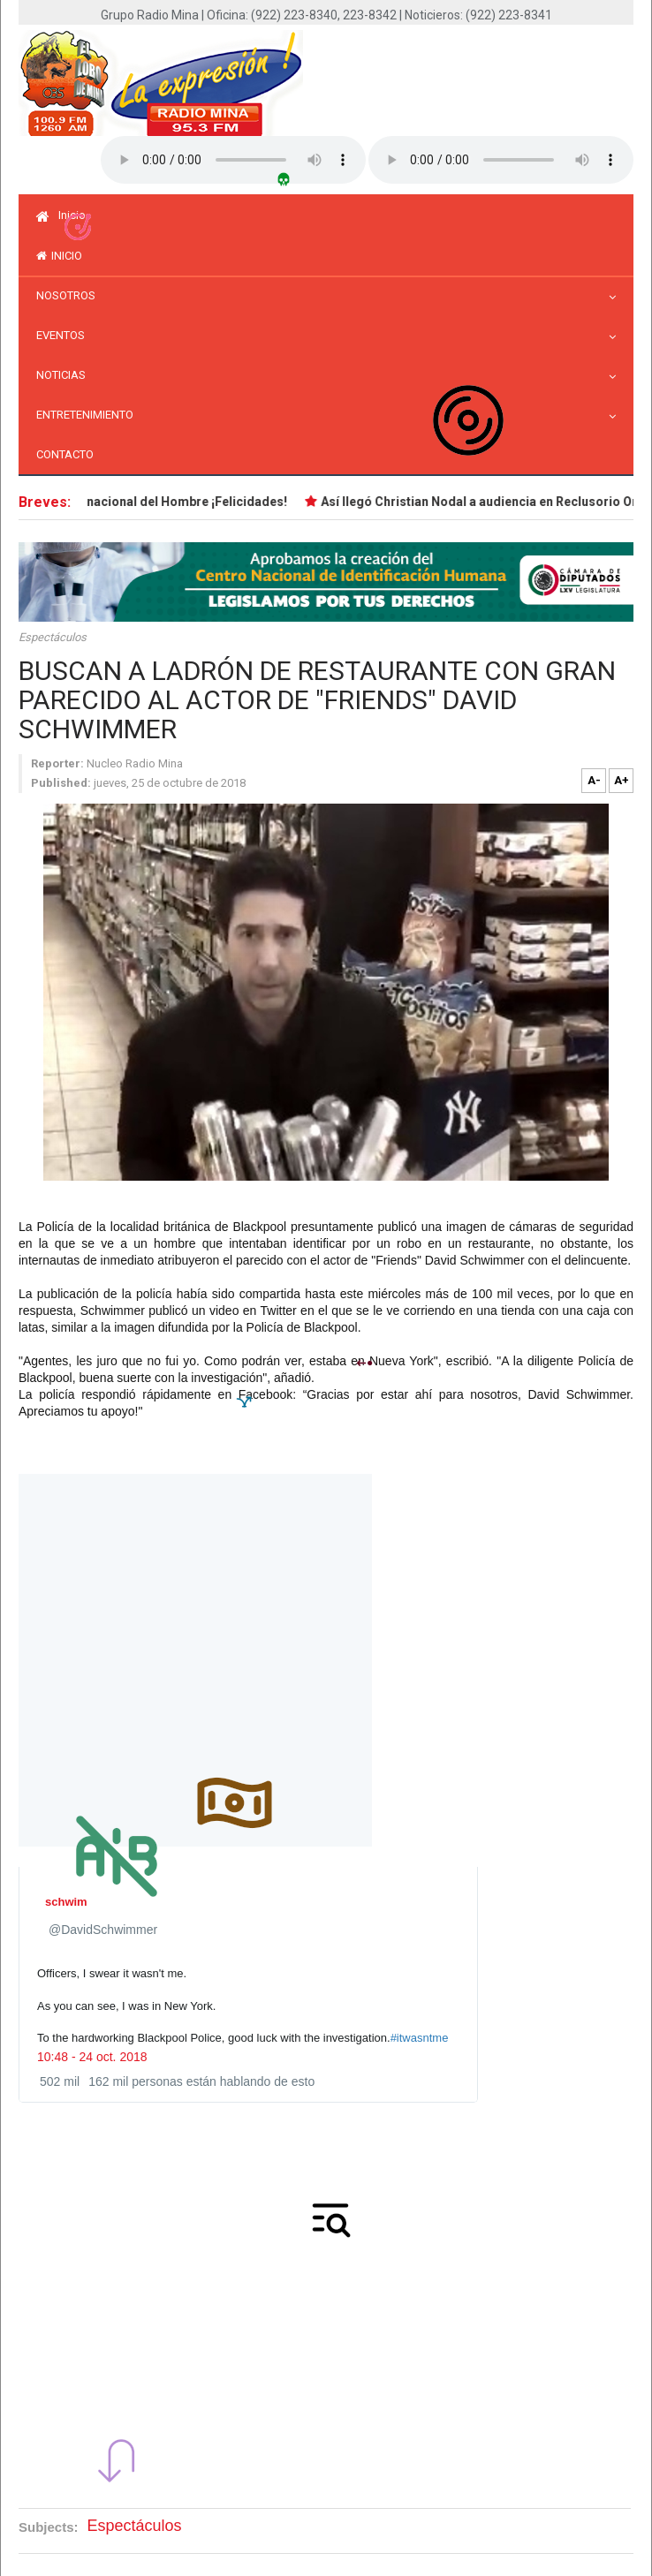  I want to click on disable a/b testing mode, so click(117, 1856).